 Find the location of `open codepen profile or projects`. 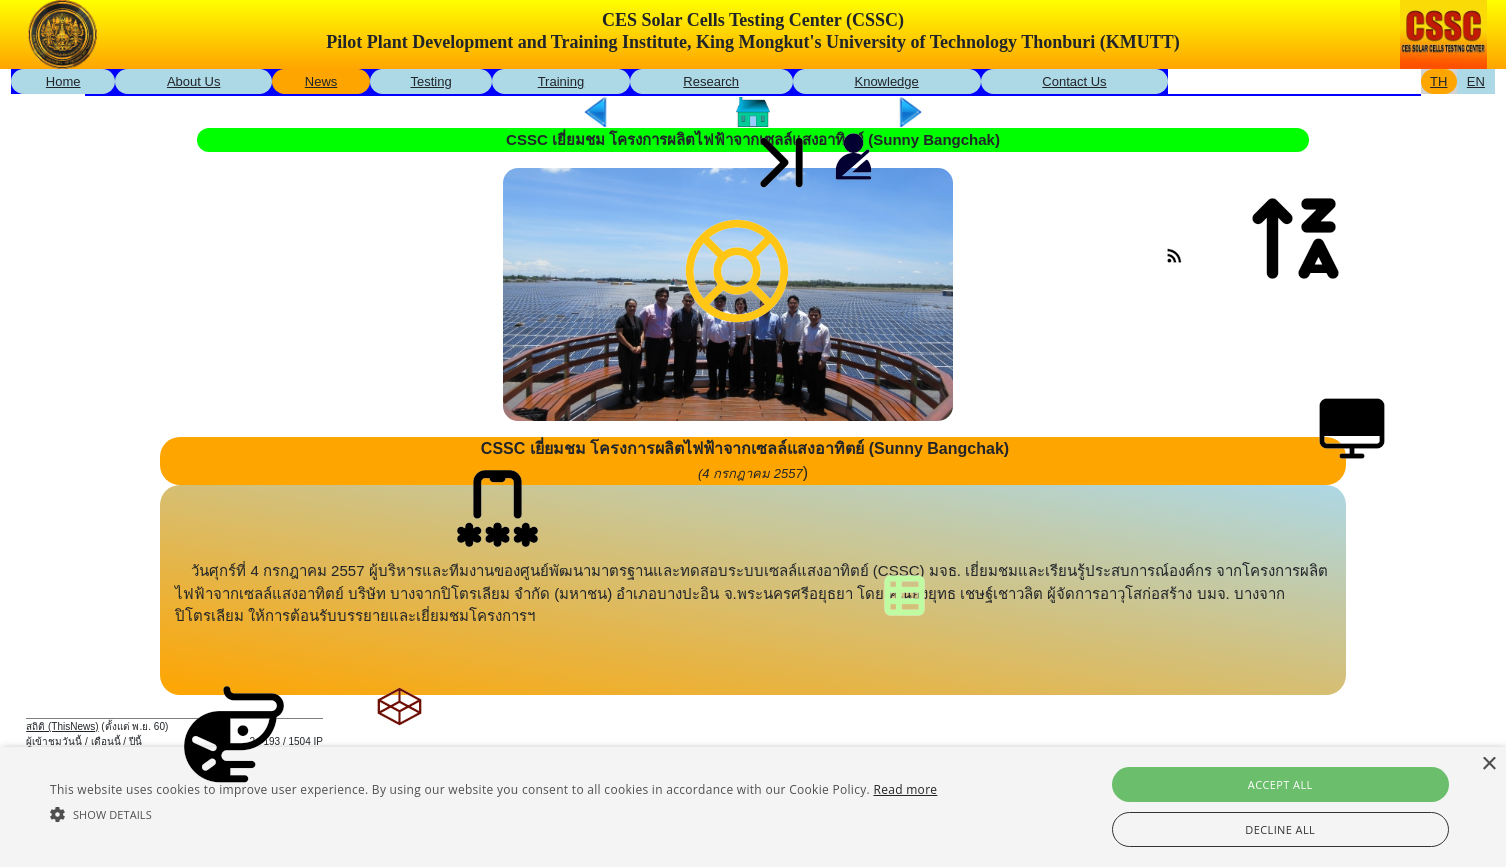

open codepen profile or projects is located at coordinates (399, 706).